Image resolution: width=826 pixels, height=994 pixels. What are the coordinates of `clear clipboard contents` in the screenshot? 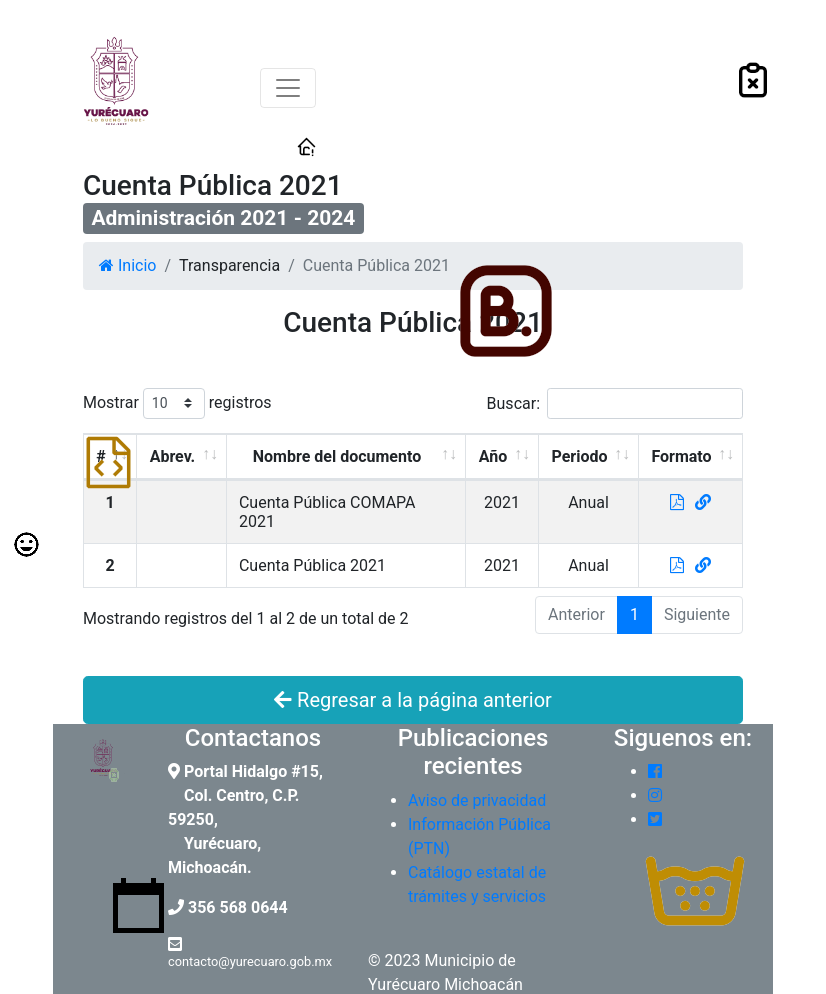 It's located at (753, 80).